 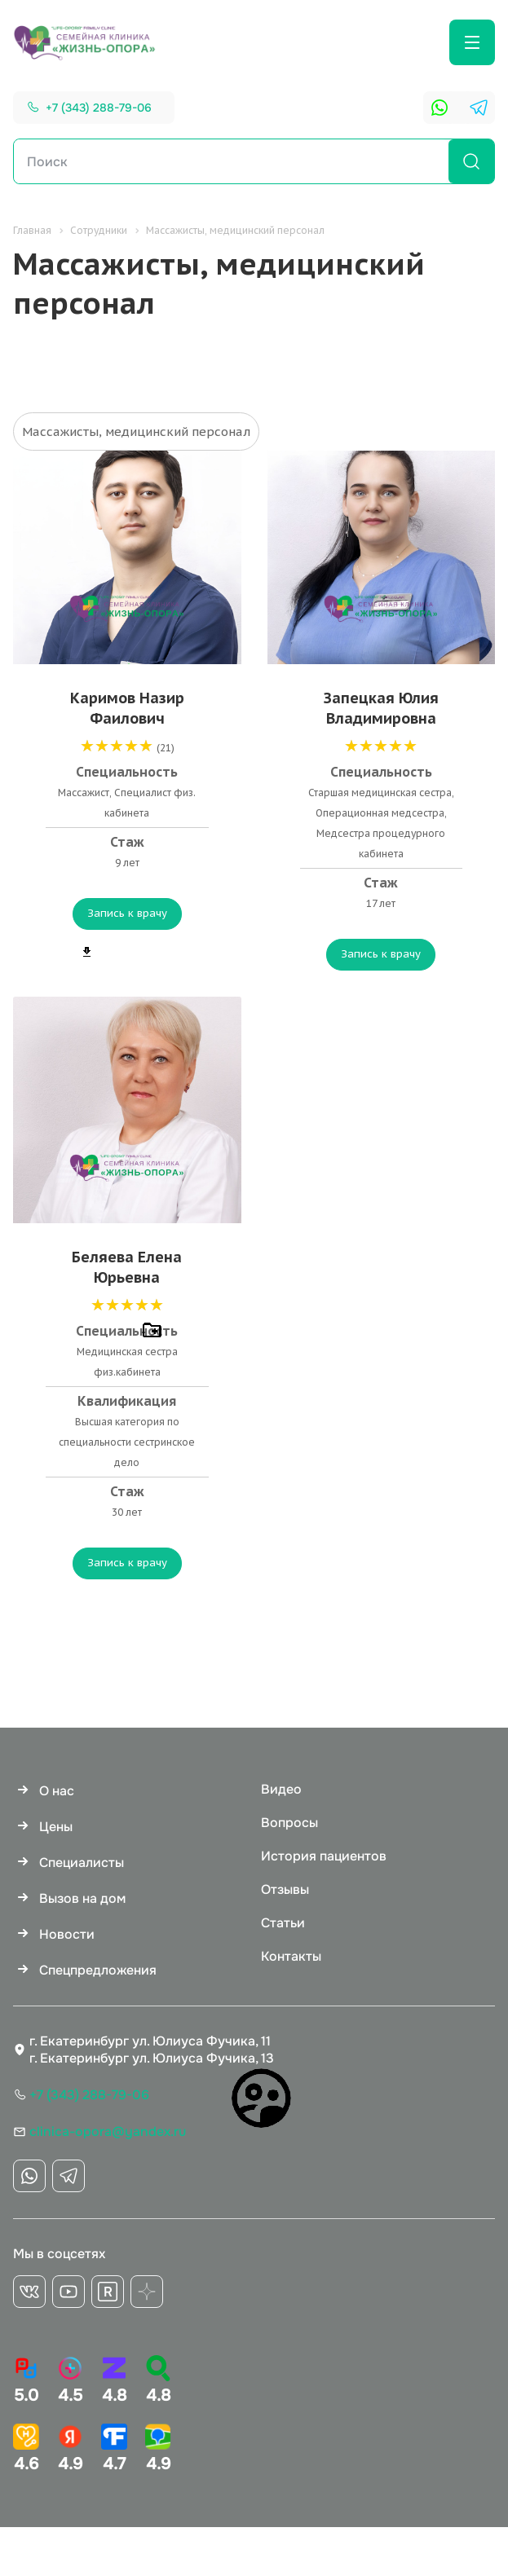 What do you see at coordinates (86, 952) in the screenshot?
I see `download a file or content` at bounding box center [86, 952].